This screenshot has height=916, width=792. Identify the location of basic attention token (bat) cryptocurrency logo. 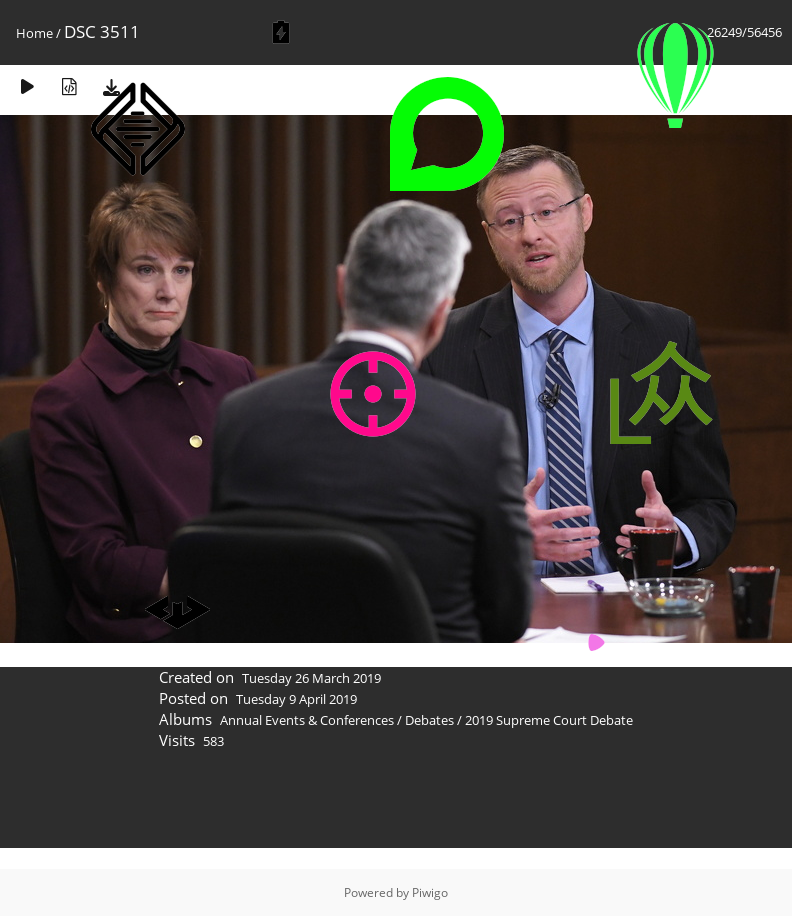
(177, 612).